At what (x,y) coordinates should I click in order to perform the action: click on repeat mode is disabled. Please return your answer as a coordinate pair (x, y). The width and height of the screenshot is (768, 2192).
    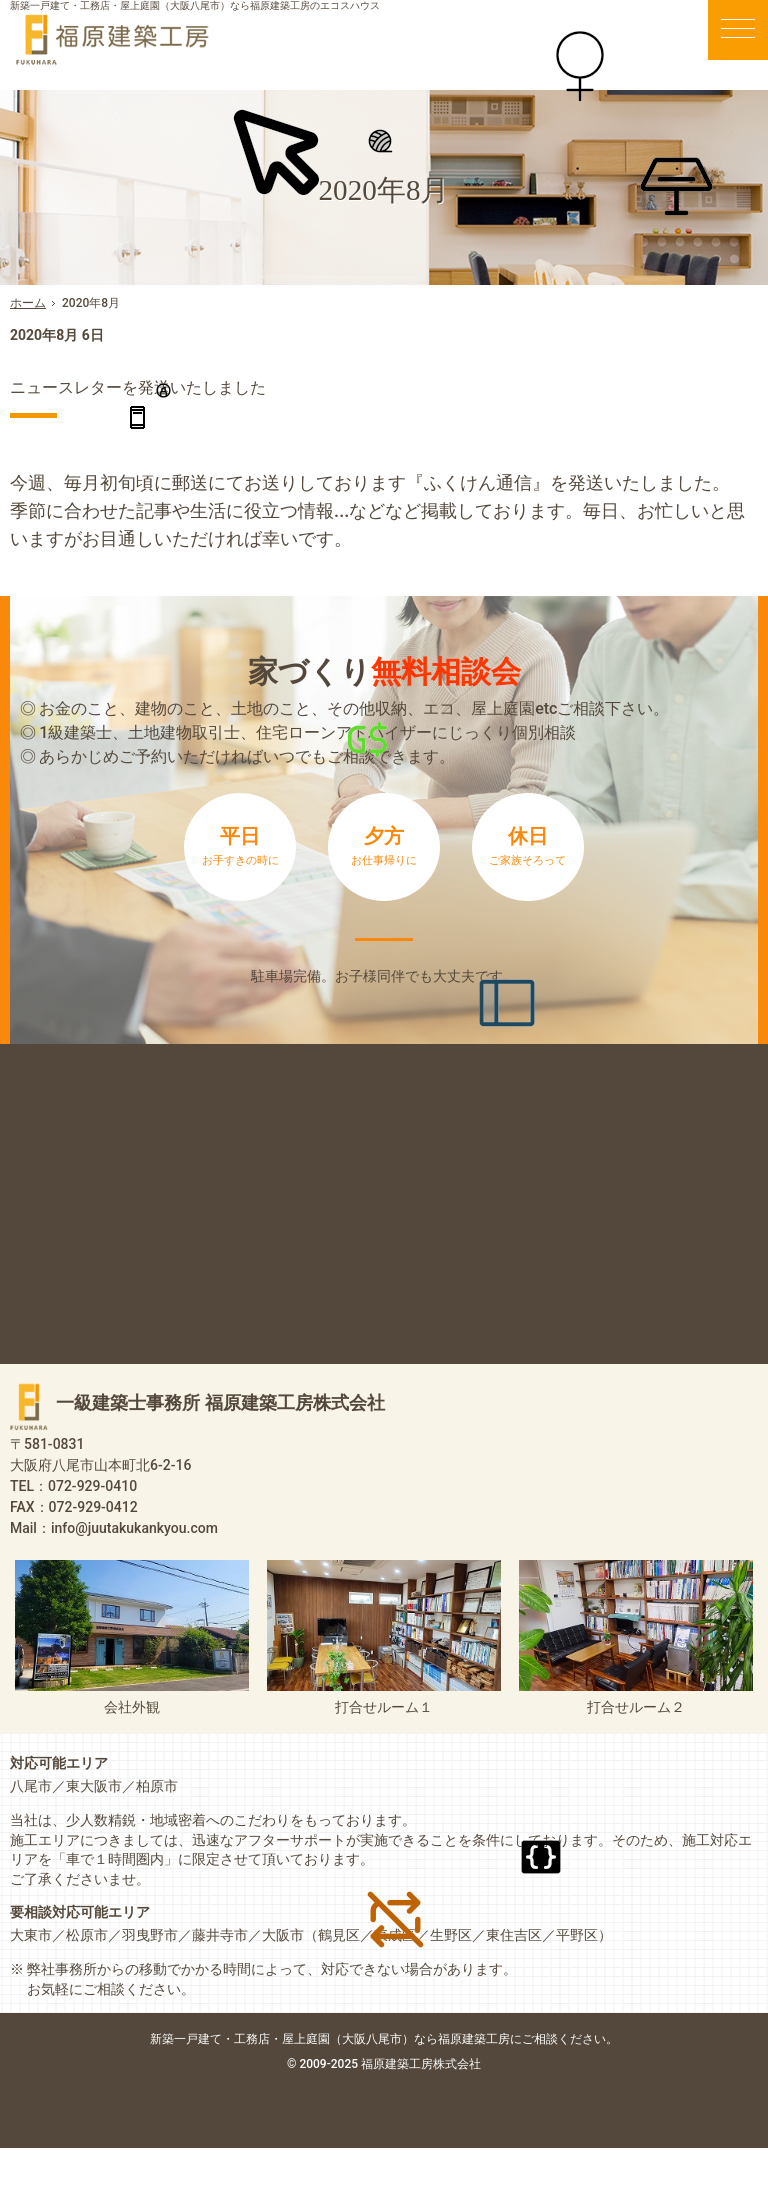
    Looking at the image, I should click on (395, 1919).